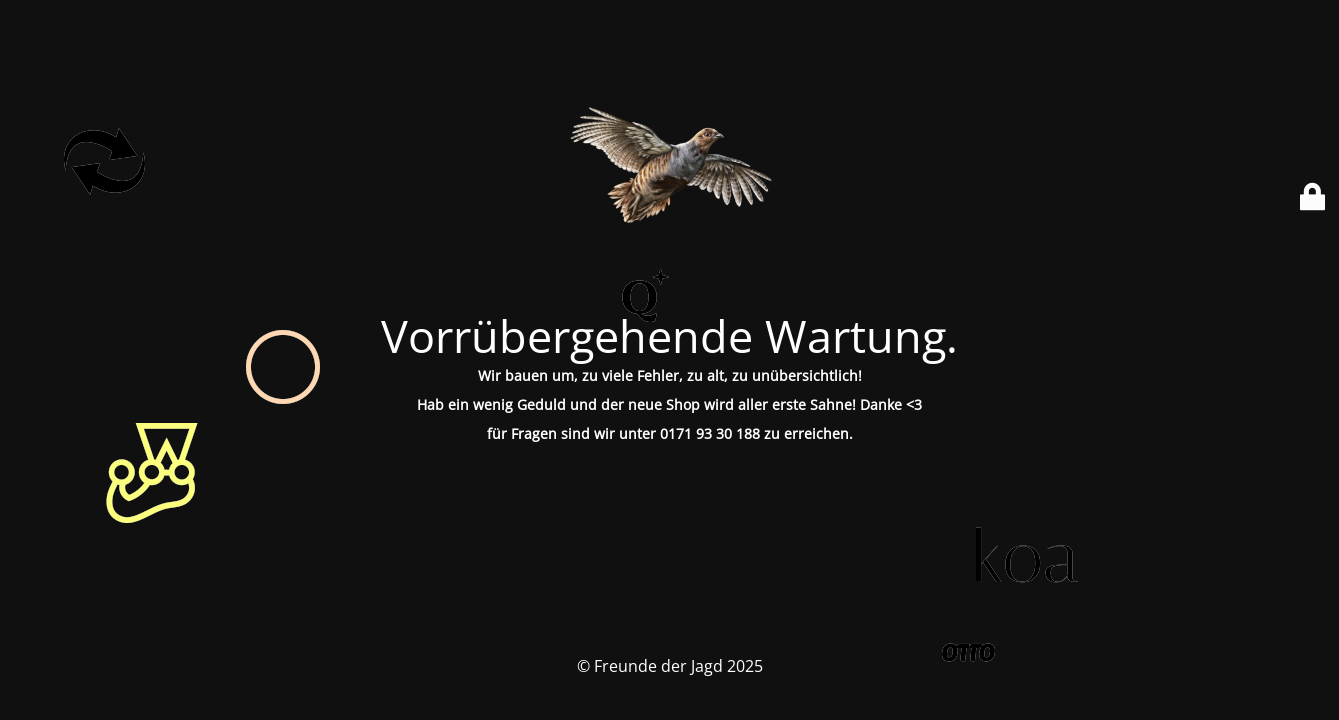 This screenshot has width=1339, height=720. What do you see at coordinates (104, 161) in the screenshot?
I see `kashflow accounting software logo` at bounding box center [104, 161].